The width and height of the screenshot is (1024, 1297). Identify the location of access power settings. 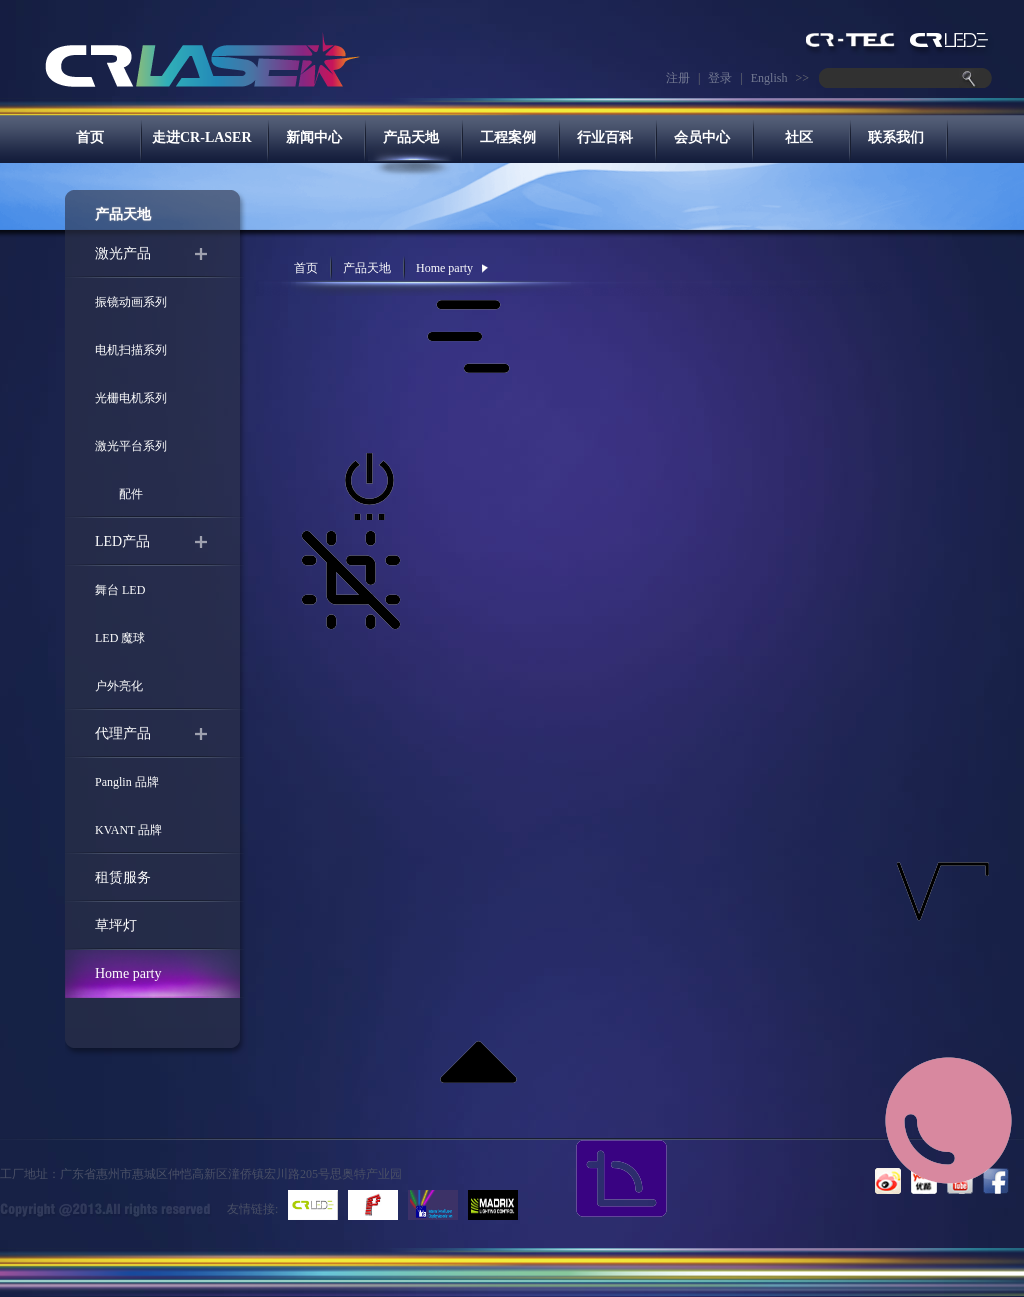
(369, 483).